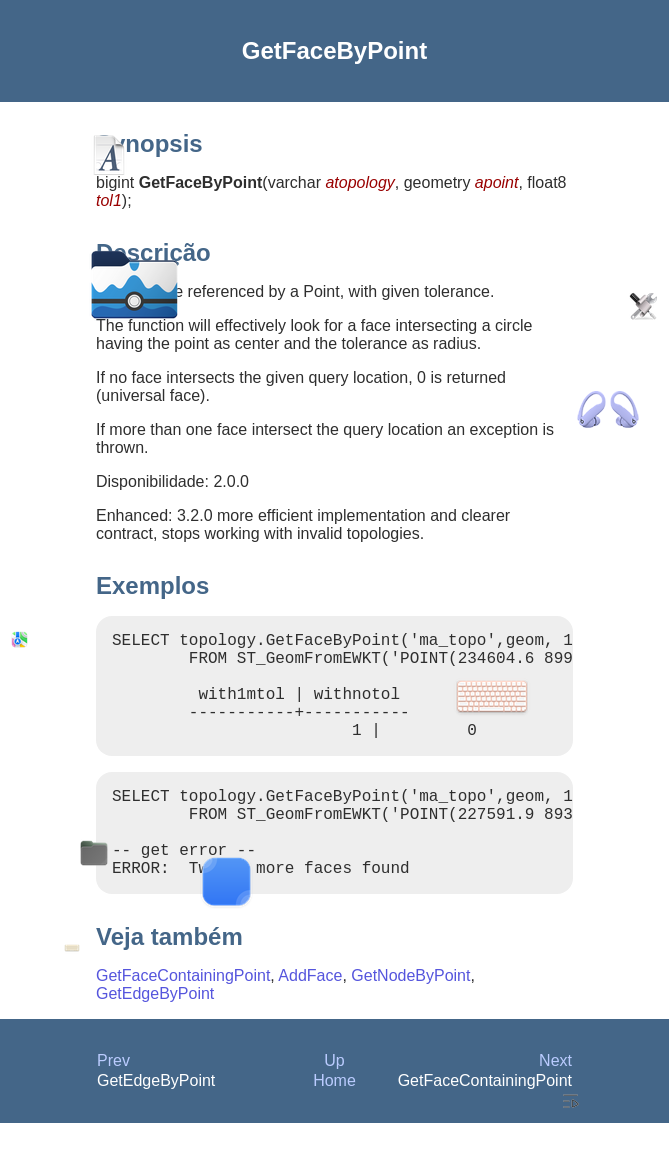  I want to click on view or manage the play queue, so click(570, 1100).